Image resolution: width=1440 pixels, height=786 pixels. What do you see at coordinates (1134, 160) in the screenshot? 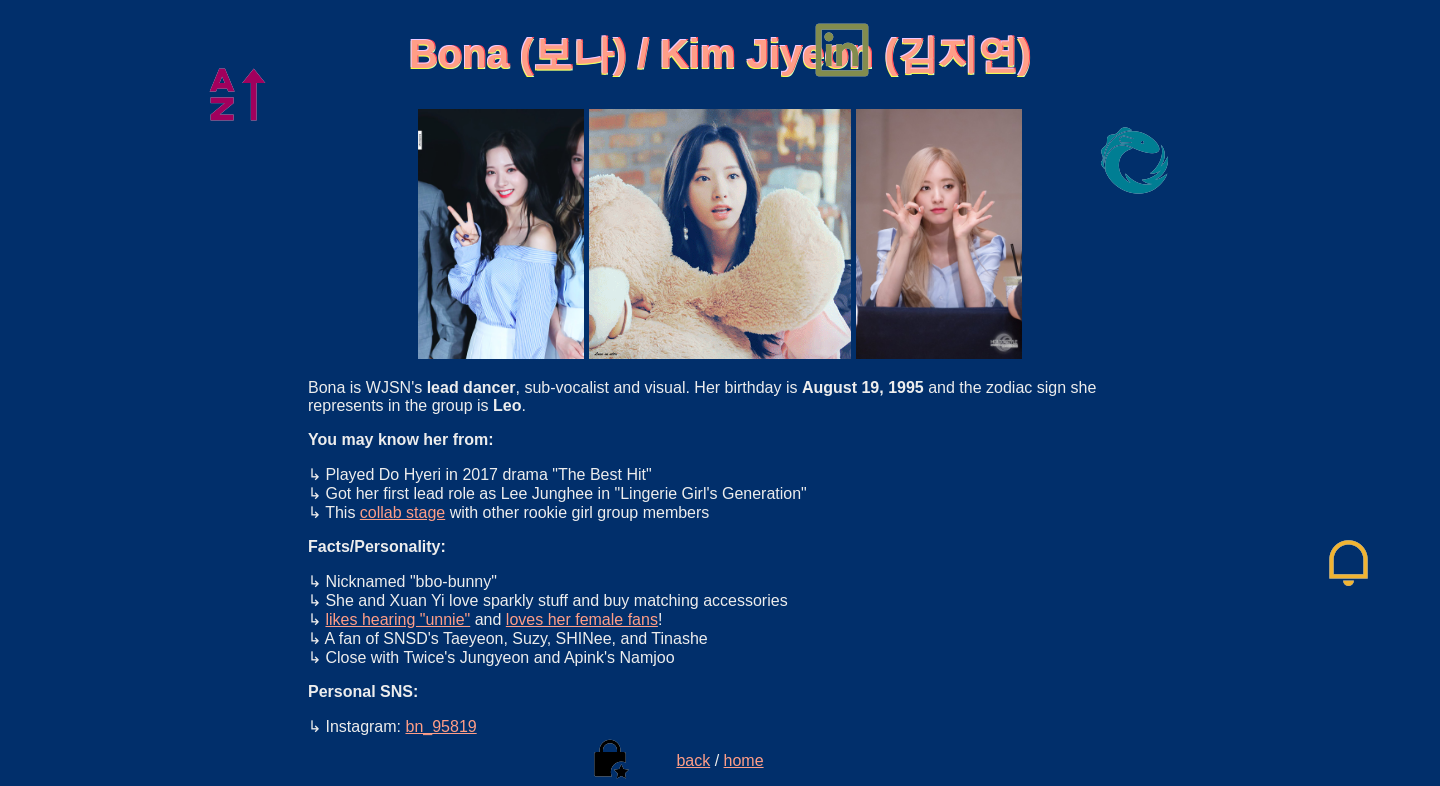
I see `ReactiveX library or framework logo` at bounding box center [1134, 160].